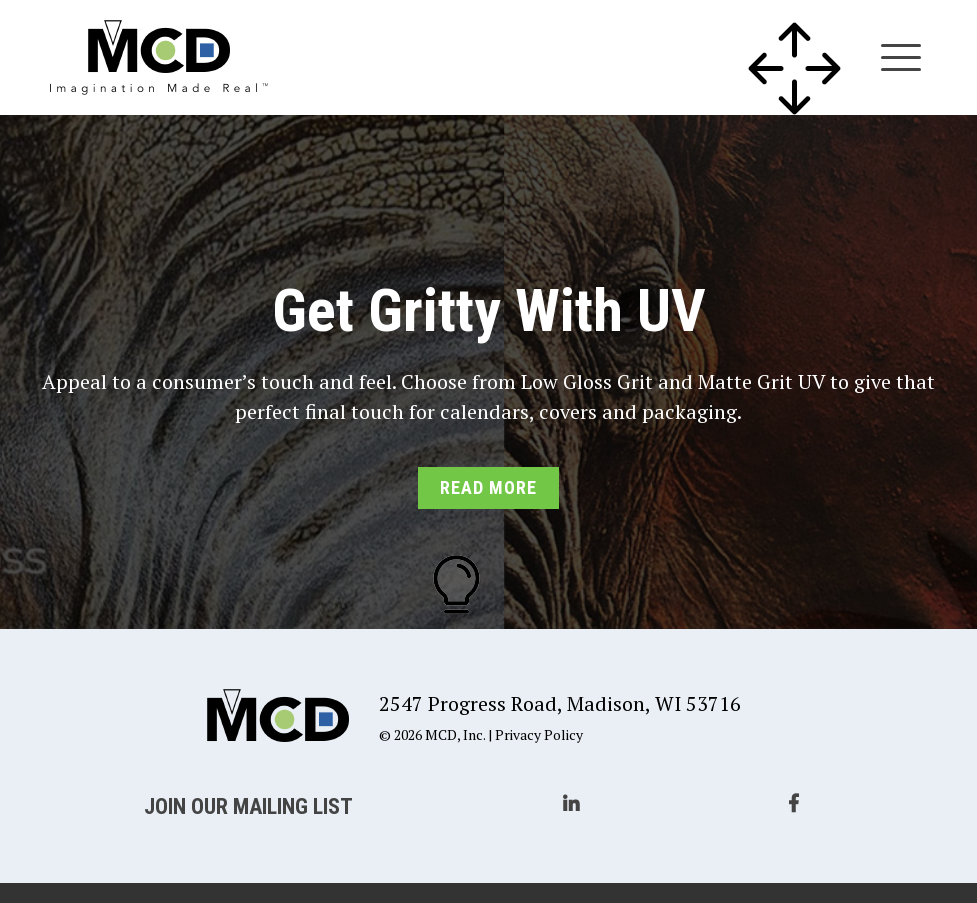  Describe the element at coordinates (794, 68) in the screenshot. I see `expand content in all directions` at that location.